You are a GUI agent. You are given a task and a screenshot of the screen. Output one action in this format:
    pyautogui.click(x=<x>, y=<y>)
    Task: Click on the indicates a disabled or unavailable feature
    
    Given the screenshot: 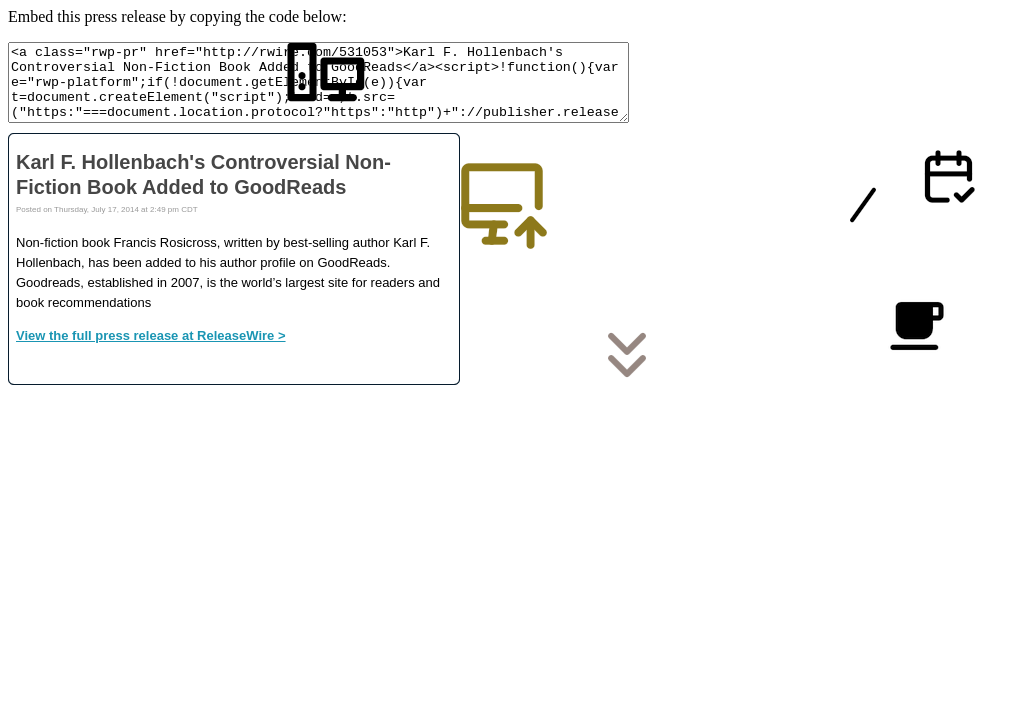 What is the action you would take?
    pyautogui.click(x=863, y=205)
    